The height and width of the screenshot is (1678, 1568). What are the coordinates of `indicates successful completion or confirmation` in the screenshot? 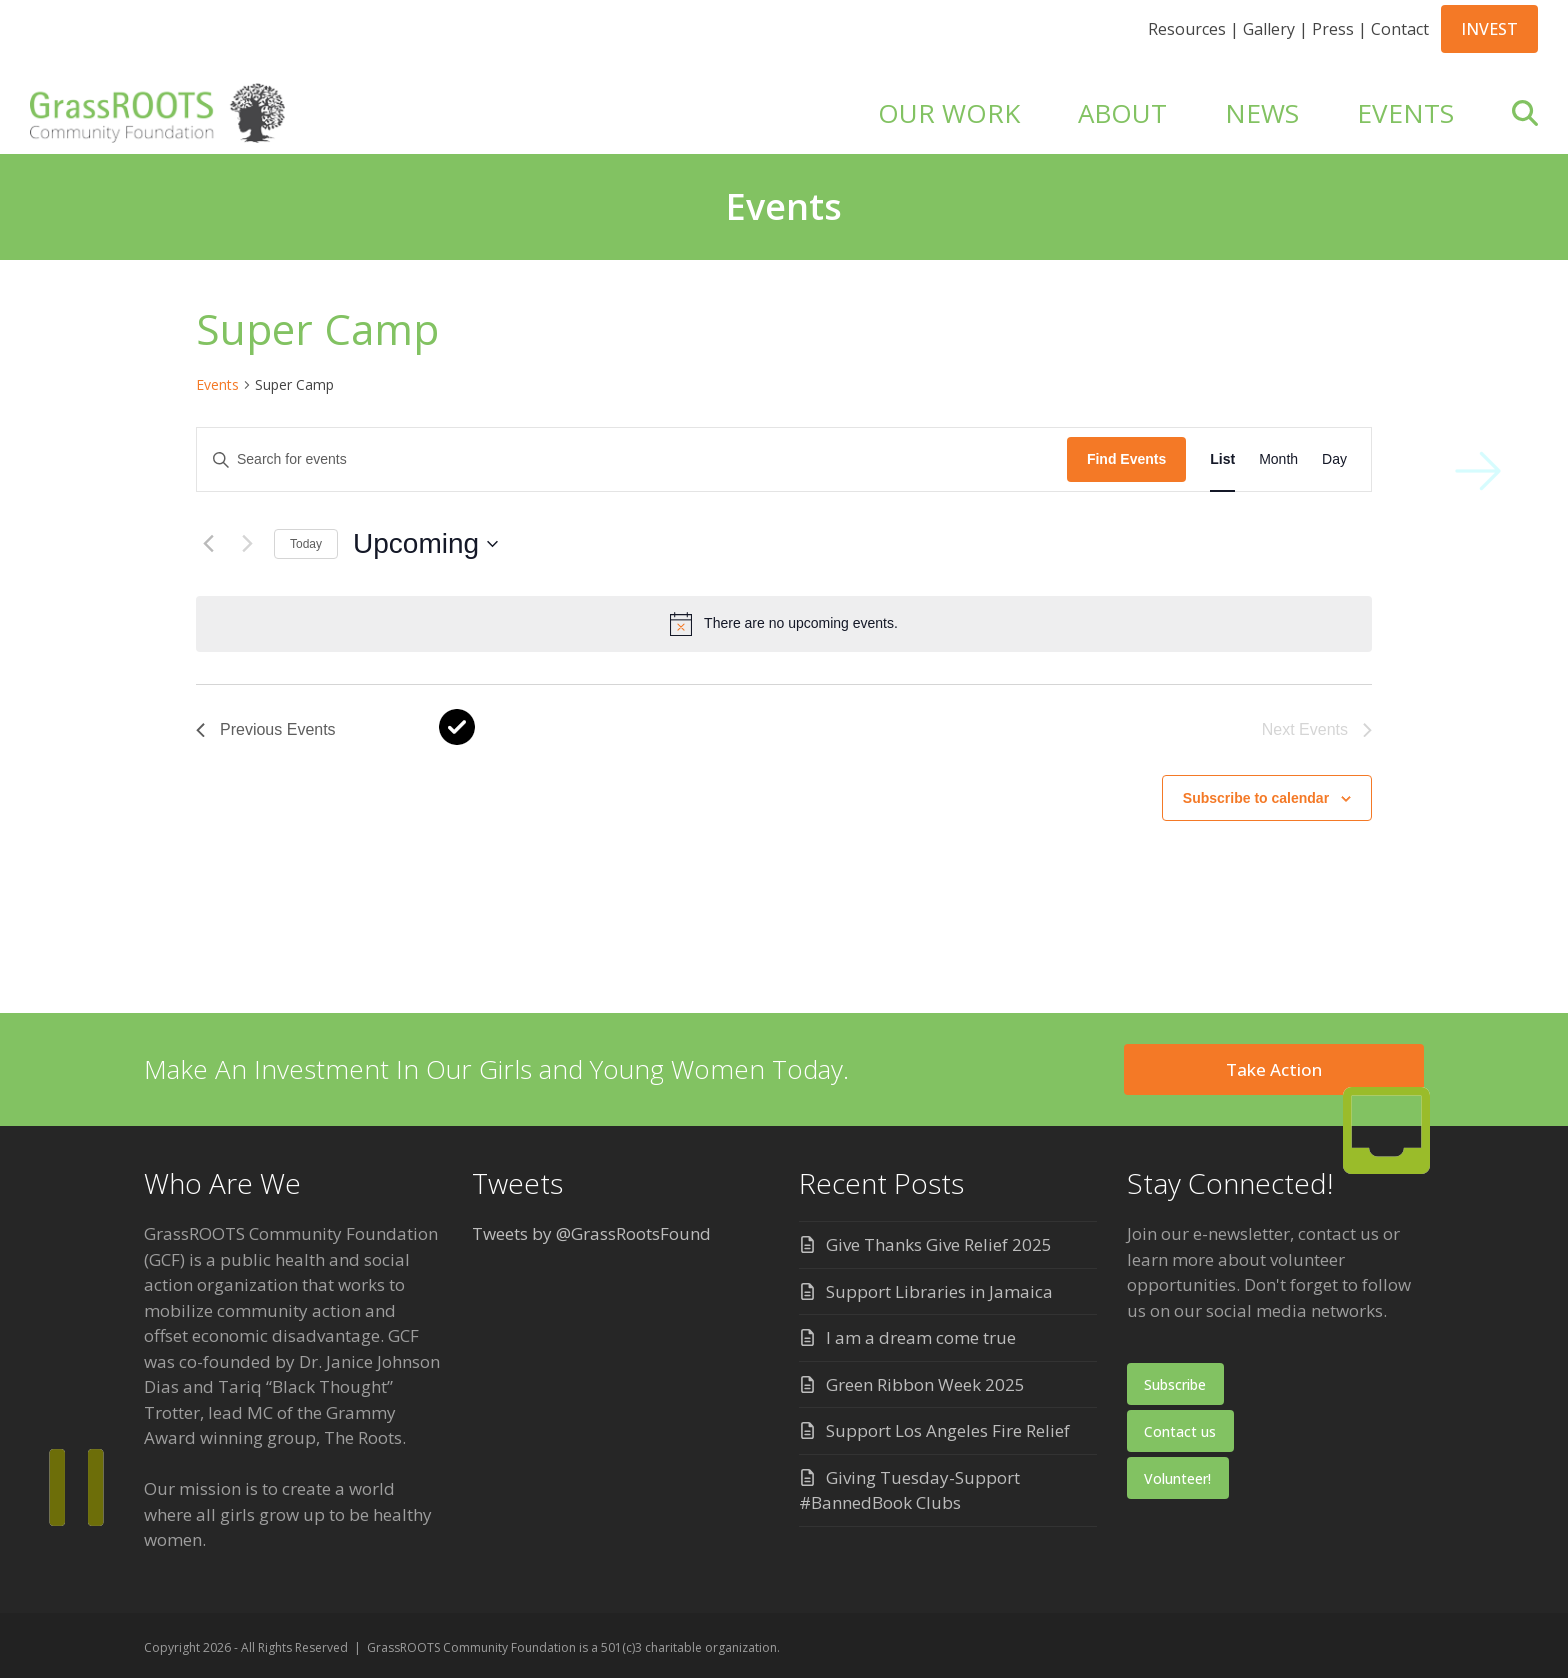 It's located at (457, 727).